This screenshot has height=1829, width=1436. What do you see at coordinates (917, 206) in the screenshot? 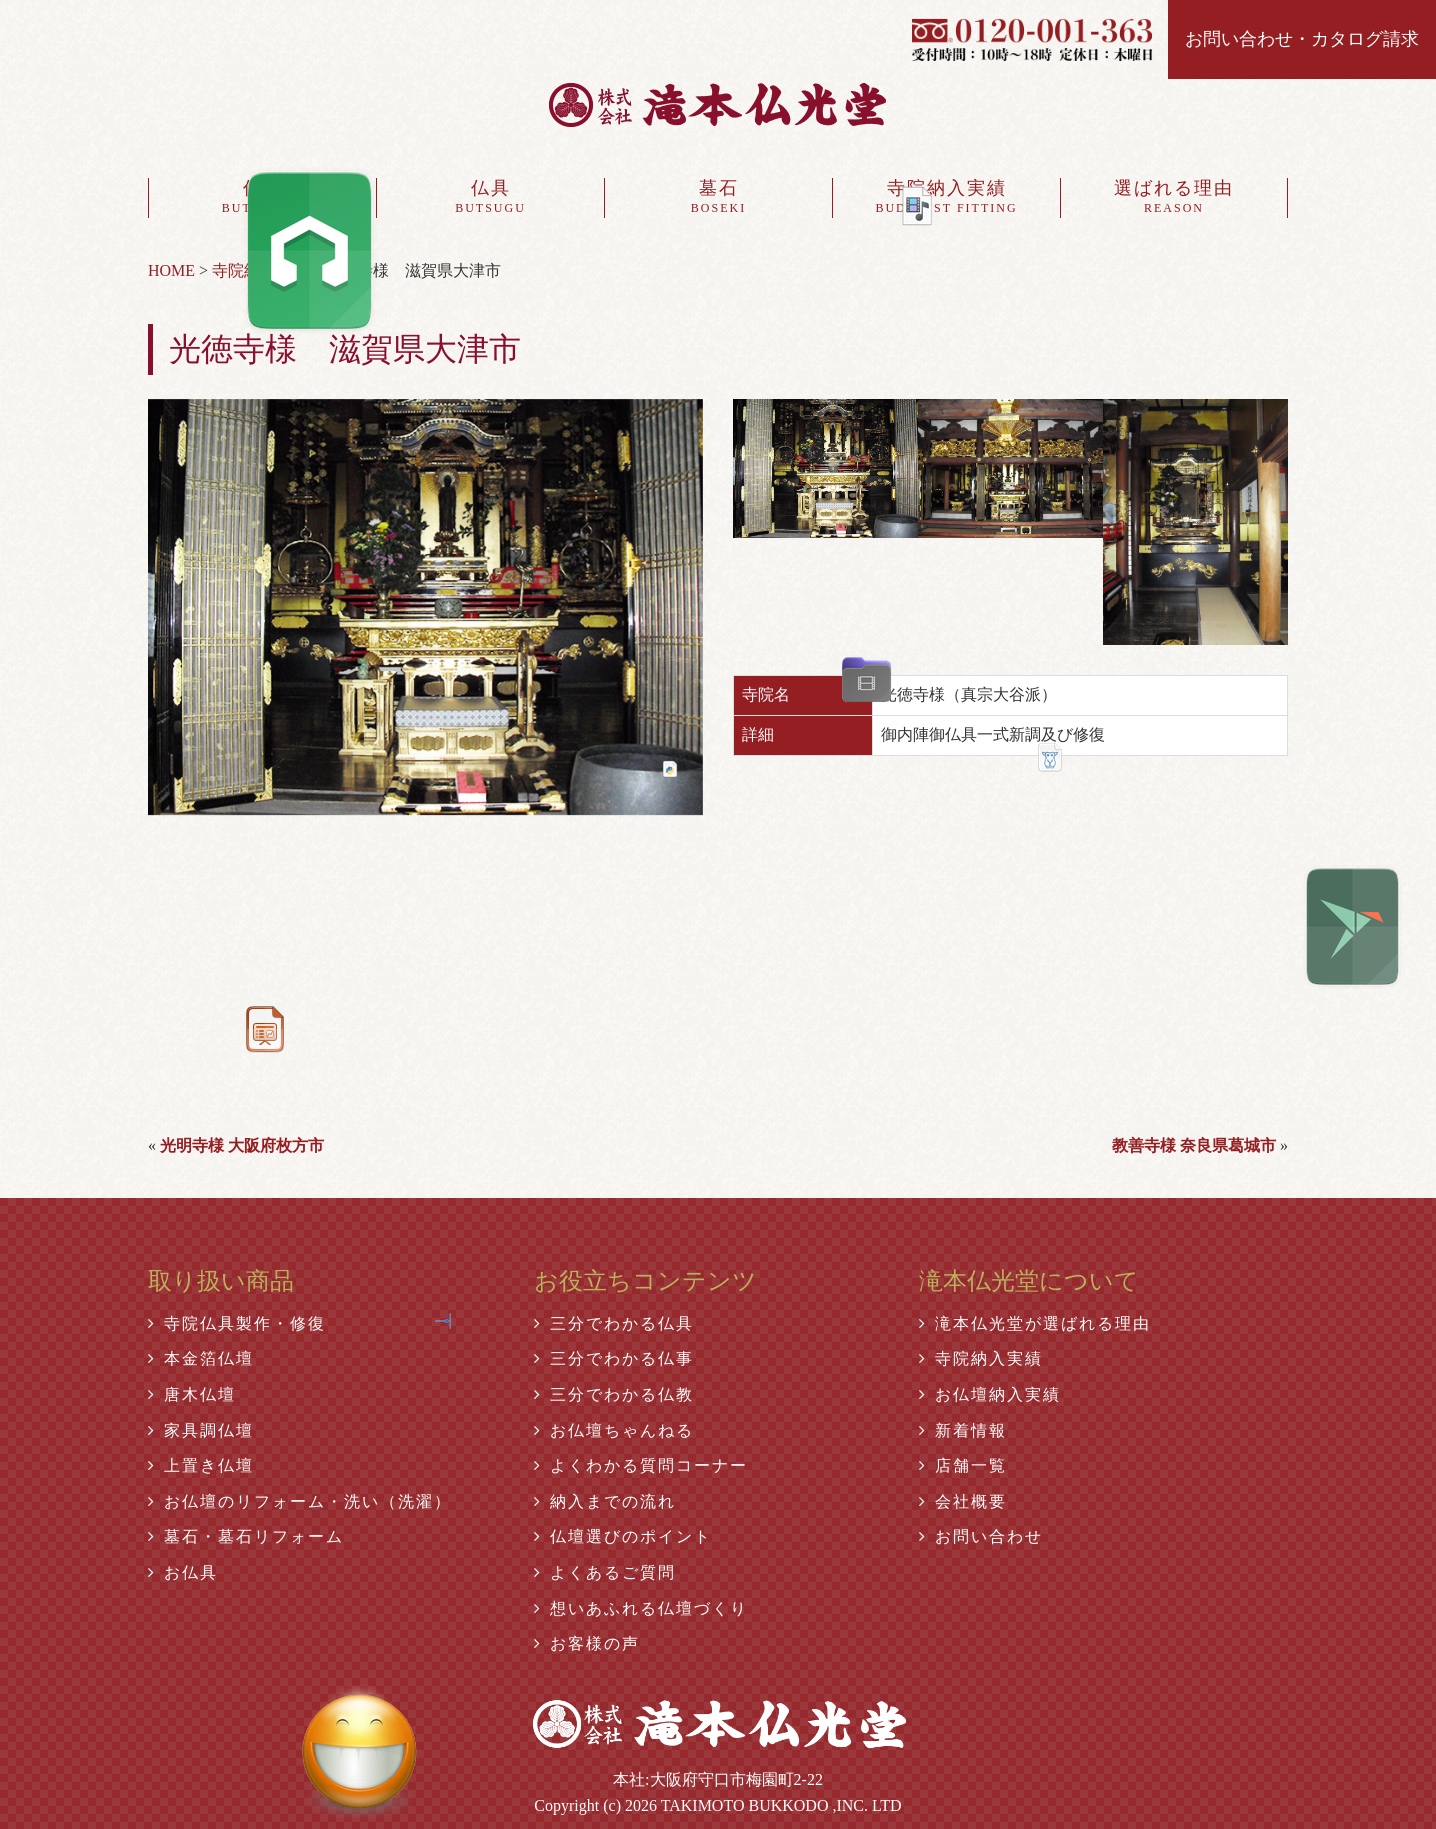
I see `open a media file containing audio or video content` at bounding box center [917, 206].